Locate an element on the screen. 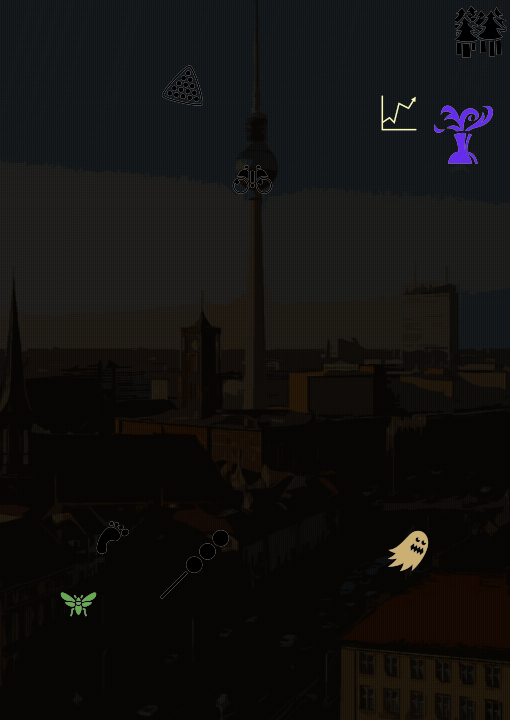 The height and width of the screenshot is (720, 510). start a new game of pool is located at coordinates (182, 85).